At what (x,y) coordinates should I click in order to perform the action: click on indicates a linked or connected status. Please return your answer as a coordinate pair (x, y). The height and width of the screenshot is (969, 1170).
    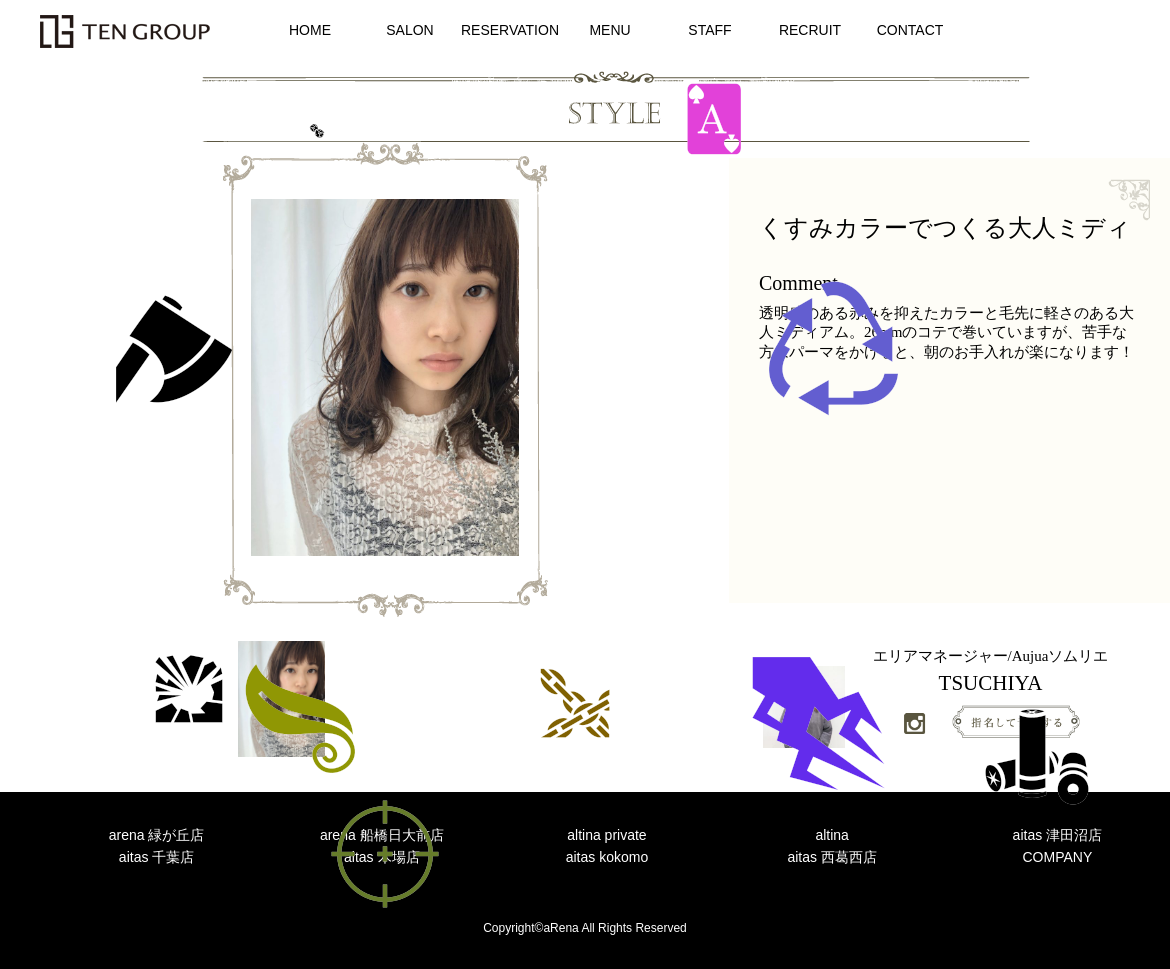
    Looking at the image, I should click on (575, 703).